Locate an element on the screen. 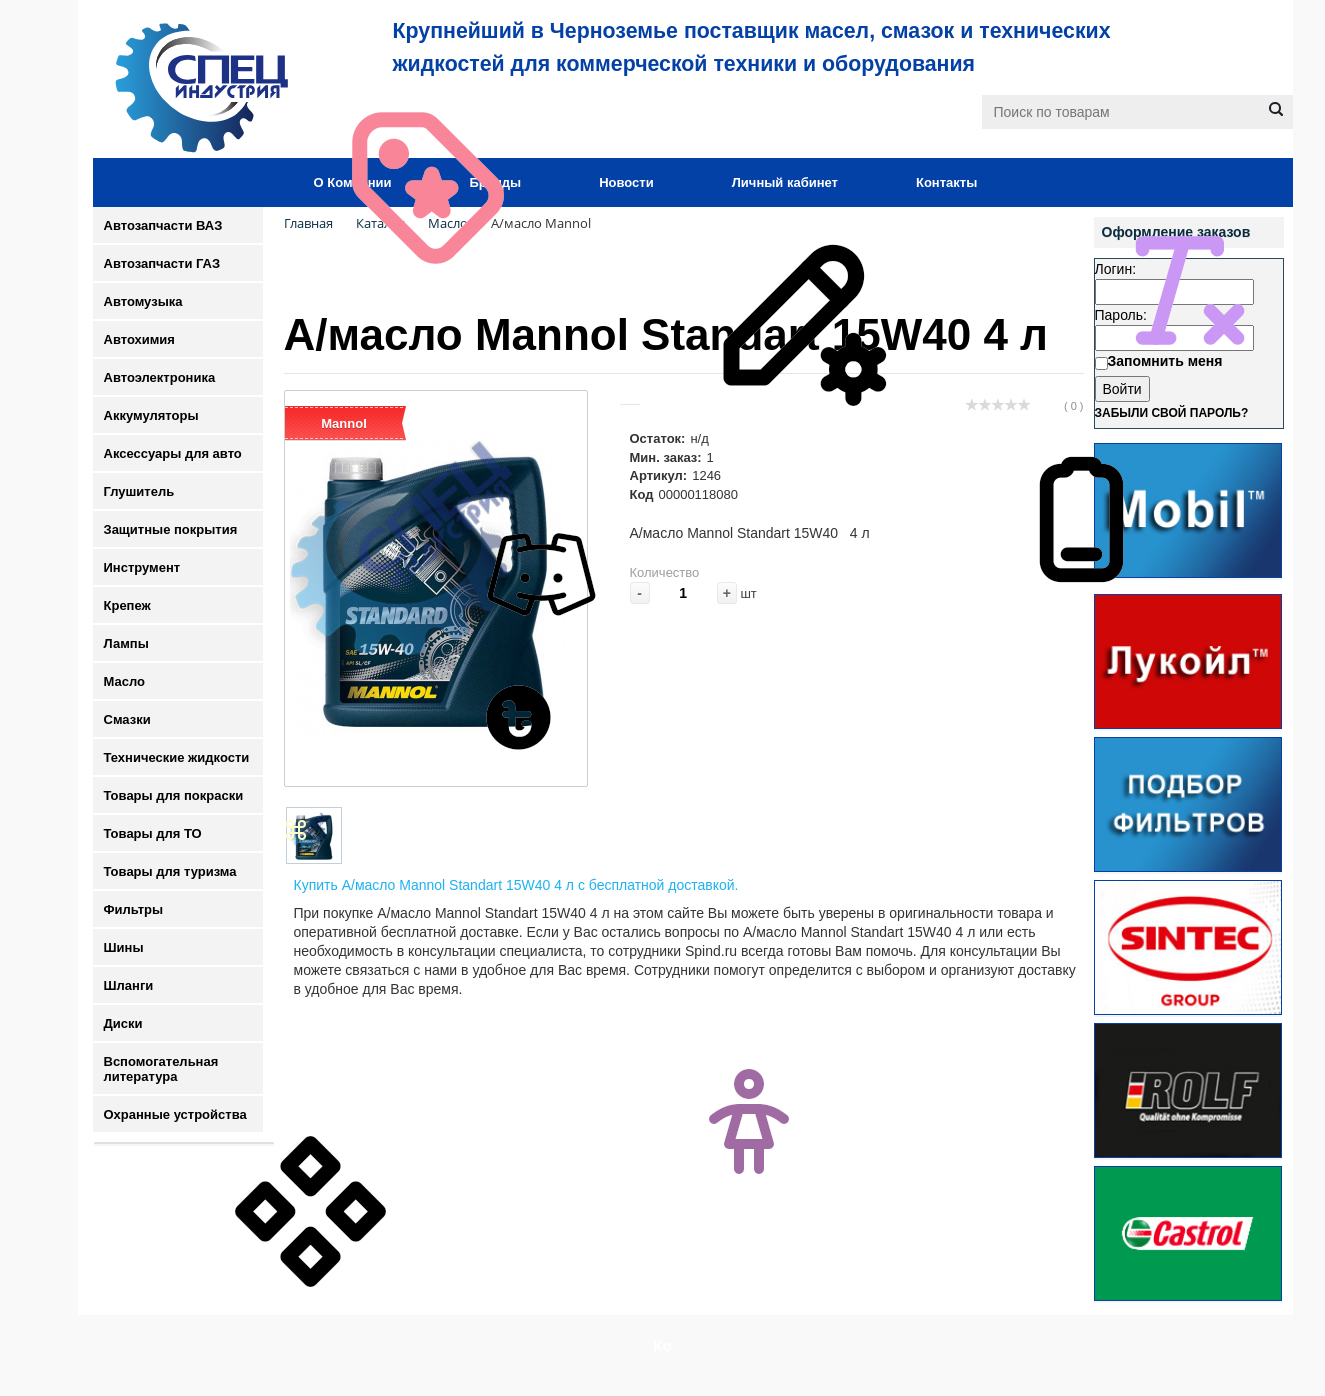 Image resolution: width=1325 pixels, height=1396 pixels. edit settings or preferences is located at coordinates (796, 312).